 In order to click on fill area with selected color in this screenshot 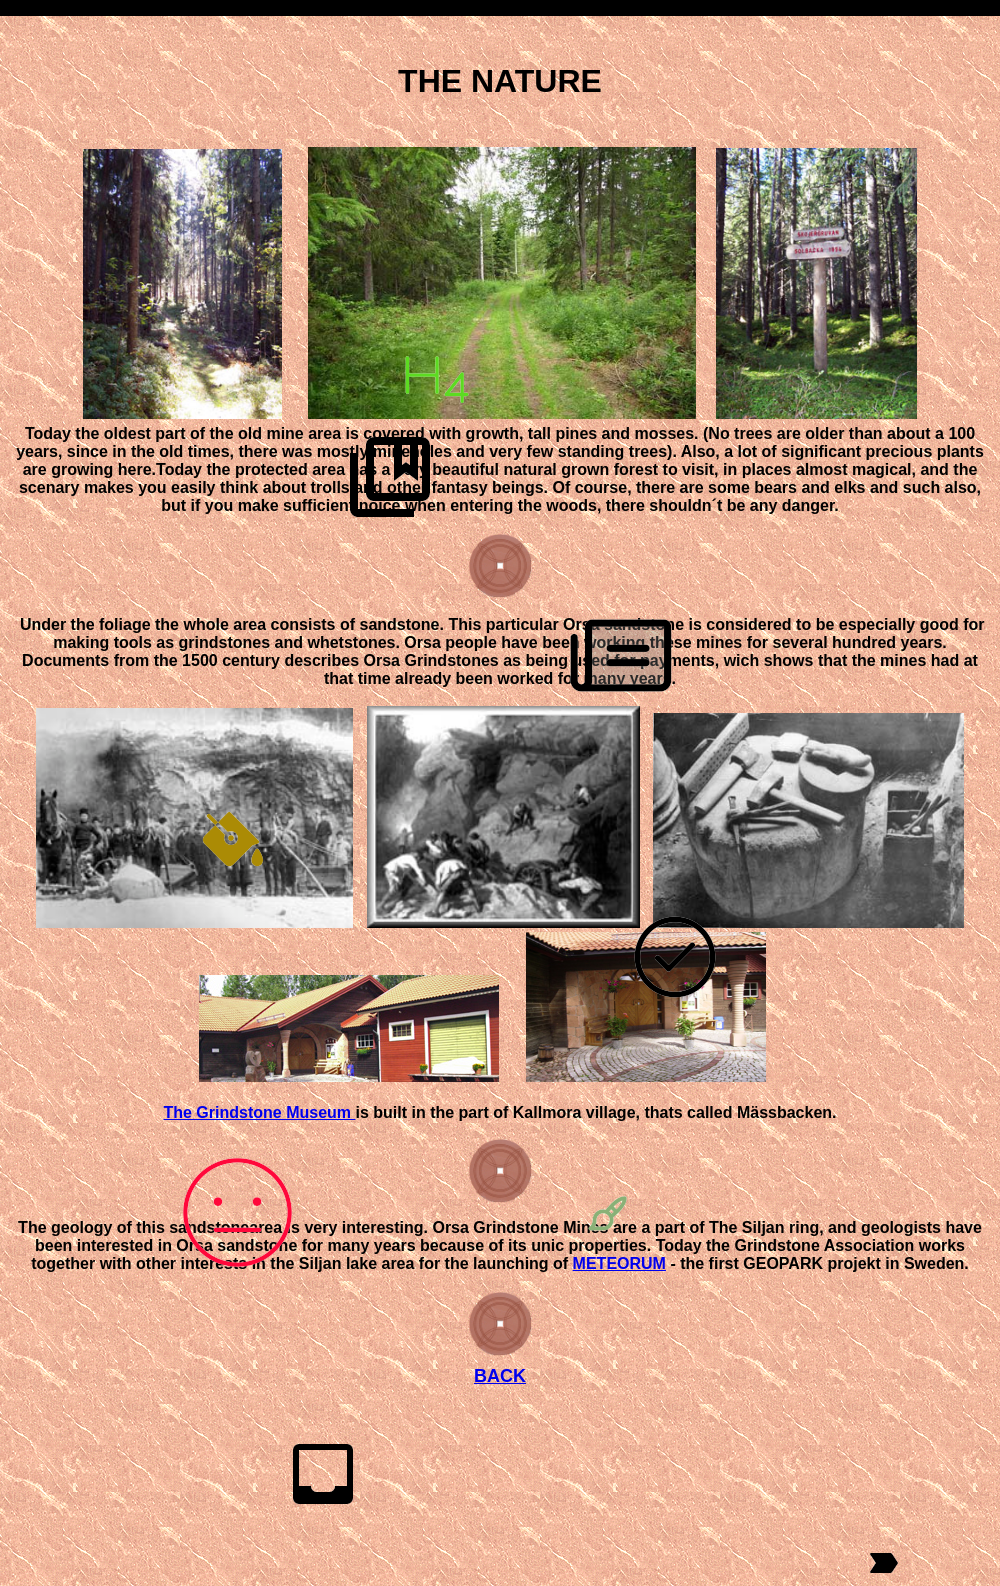, I will do `click(232, 841)`.